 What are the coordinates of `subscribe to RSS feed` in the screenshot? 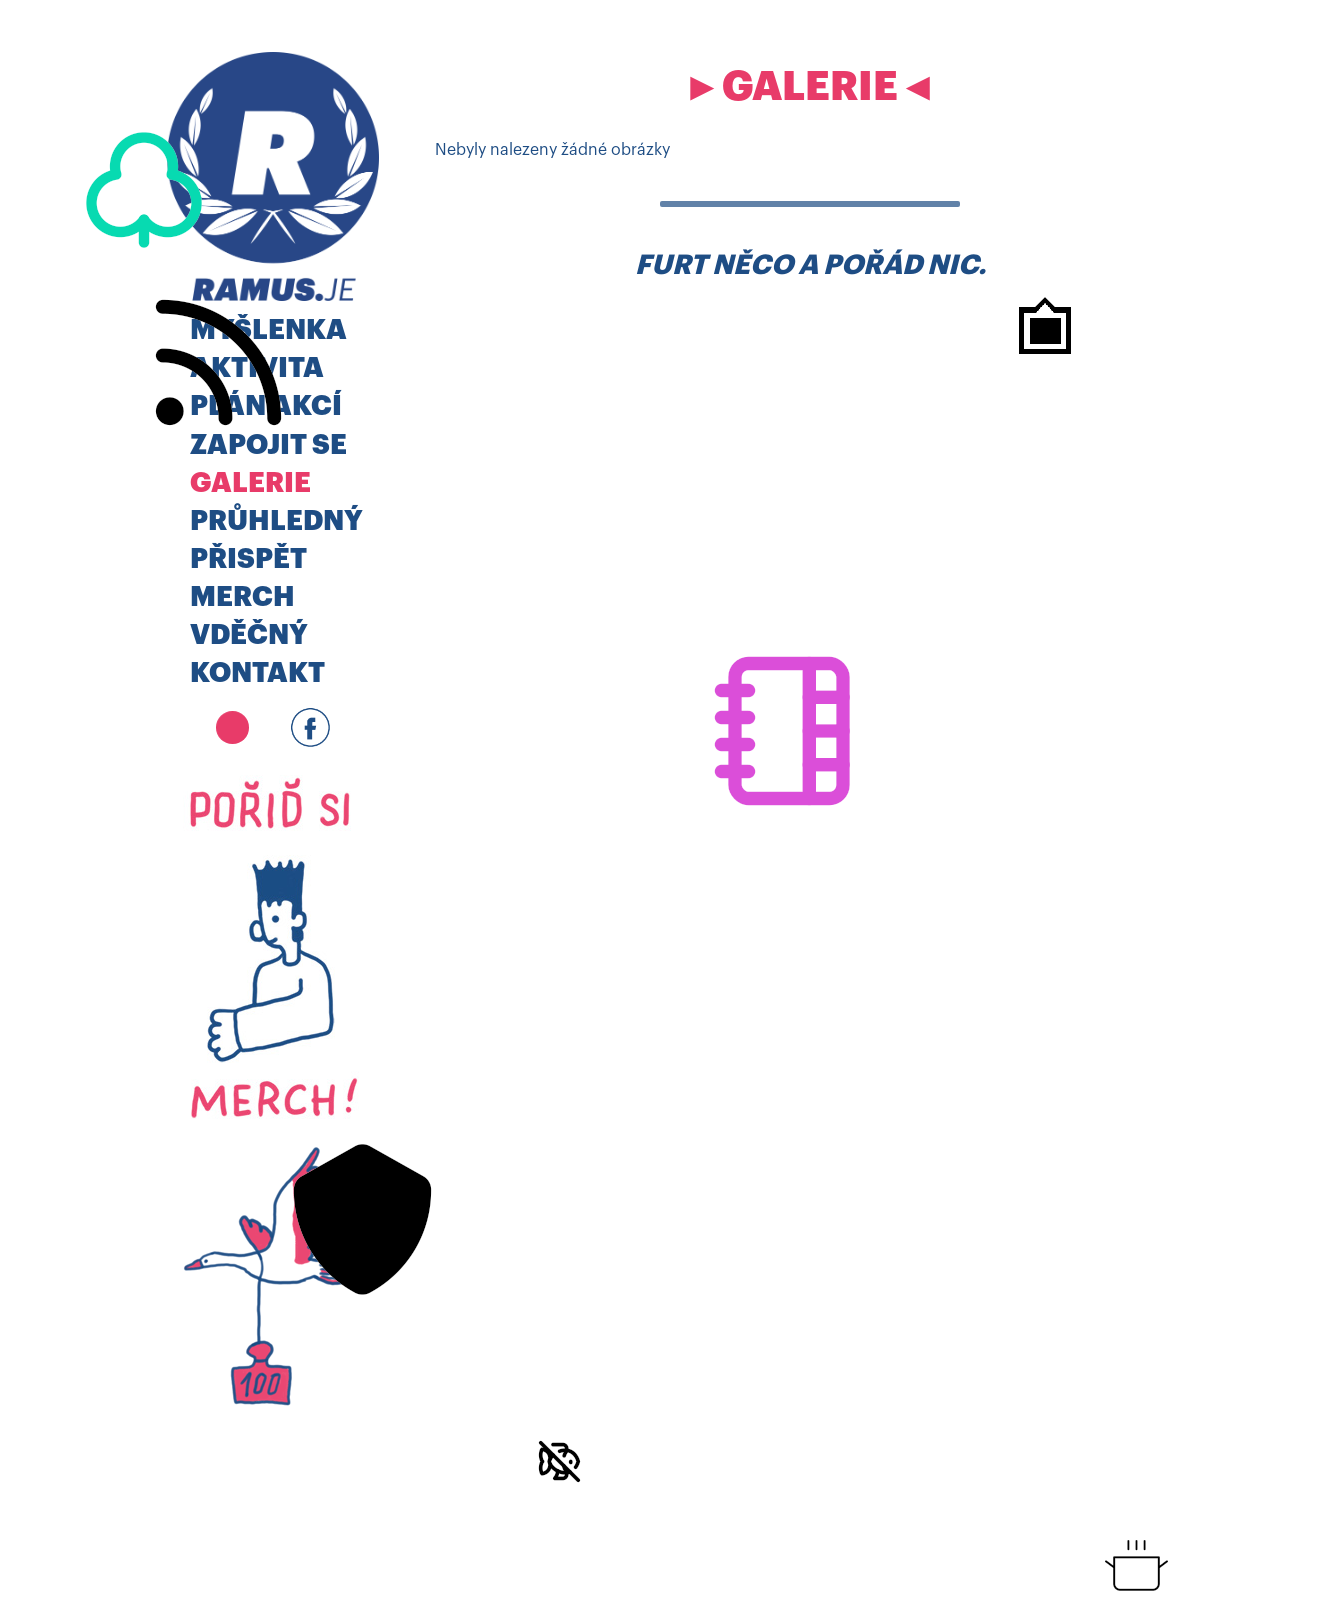 It's located at (218, 362).